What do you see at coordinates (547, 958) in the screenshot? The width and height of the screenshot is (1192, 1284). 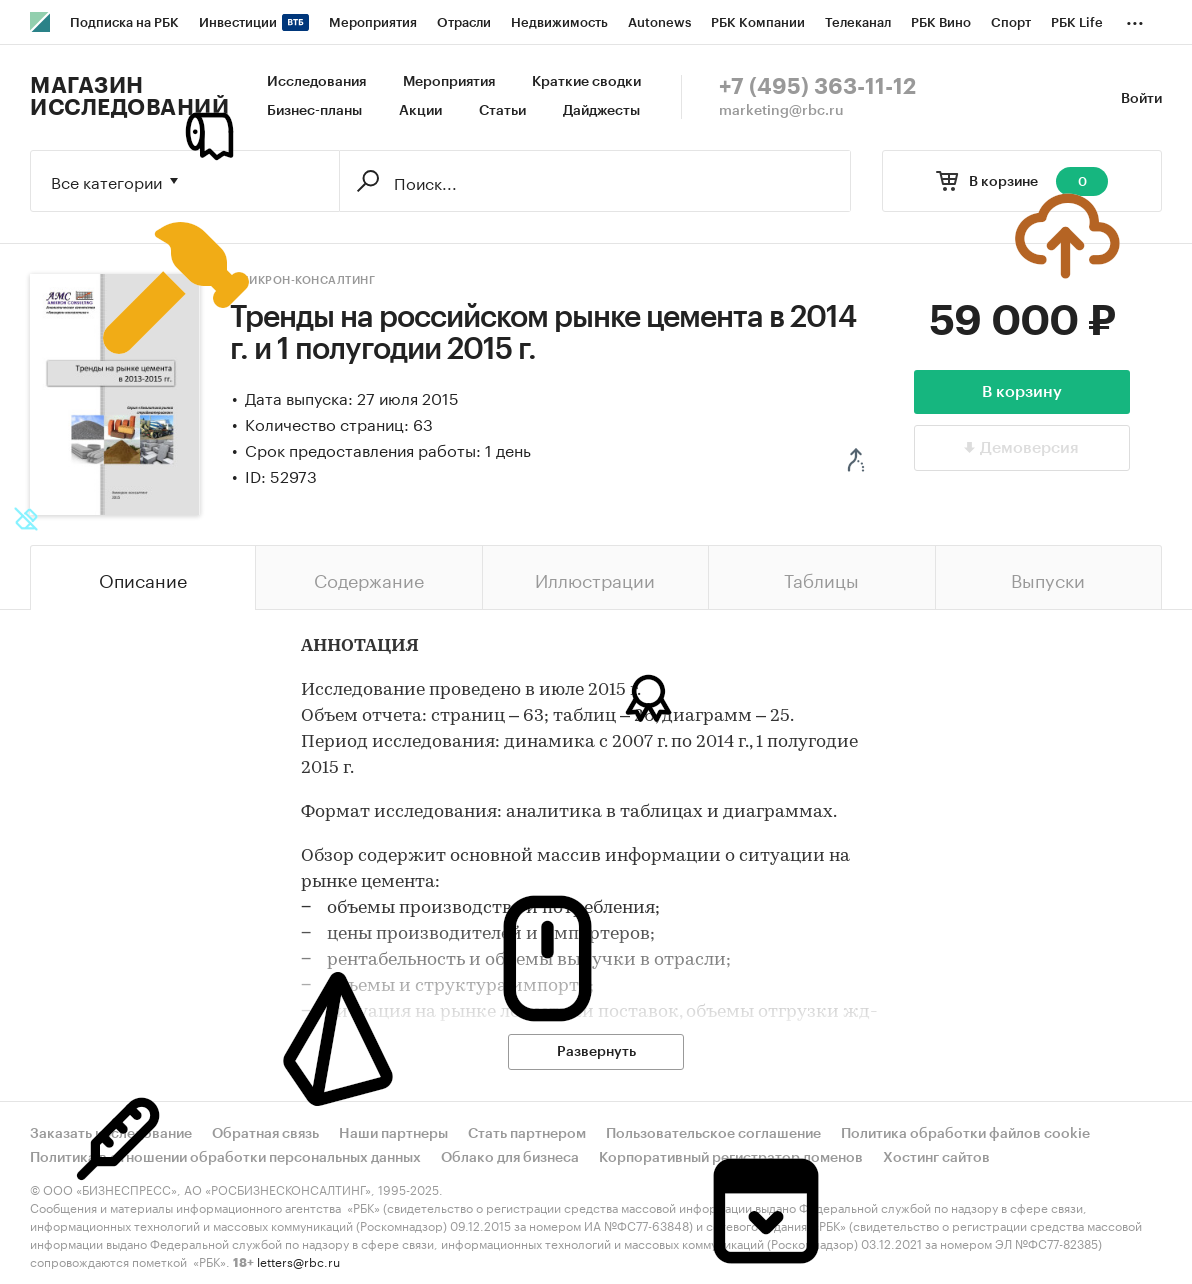 I see `mouse input device settings` at bounding box center [547, 958].